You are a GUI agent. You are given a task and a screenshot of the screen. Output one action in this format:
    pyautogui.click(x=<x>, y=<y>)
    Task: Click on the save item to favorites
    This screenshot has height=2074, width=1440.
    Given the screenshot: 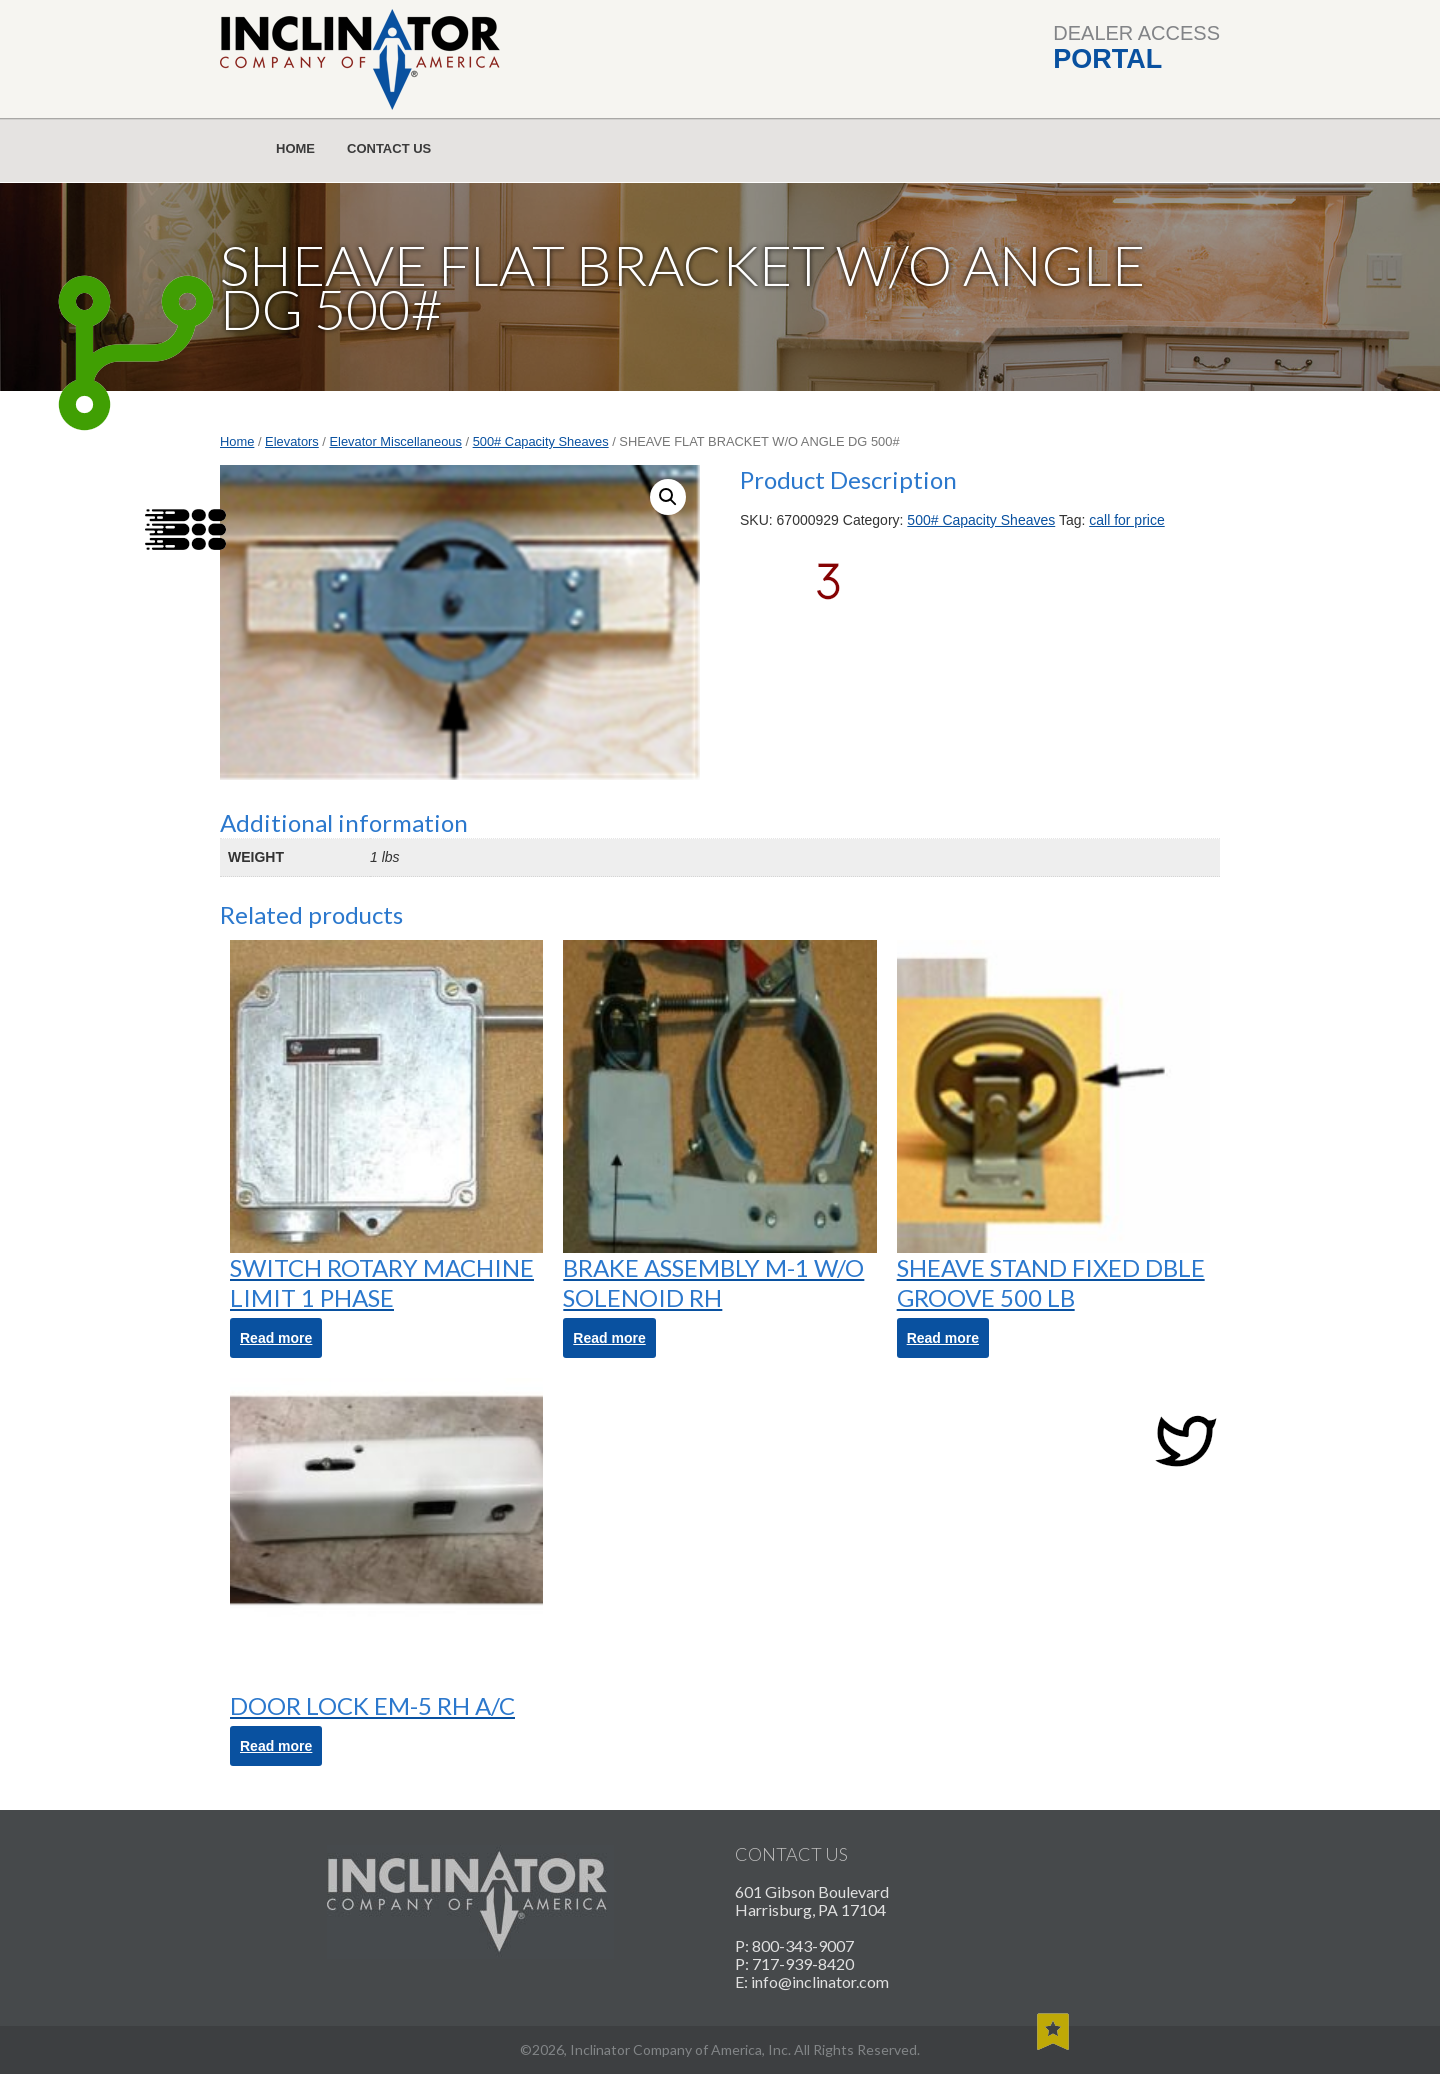 What is the action you would take?
    pyautogui.click(x=1053, y=2031)
    